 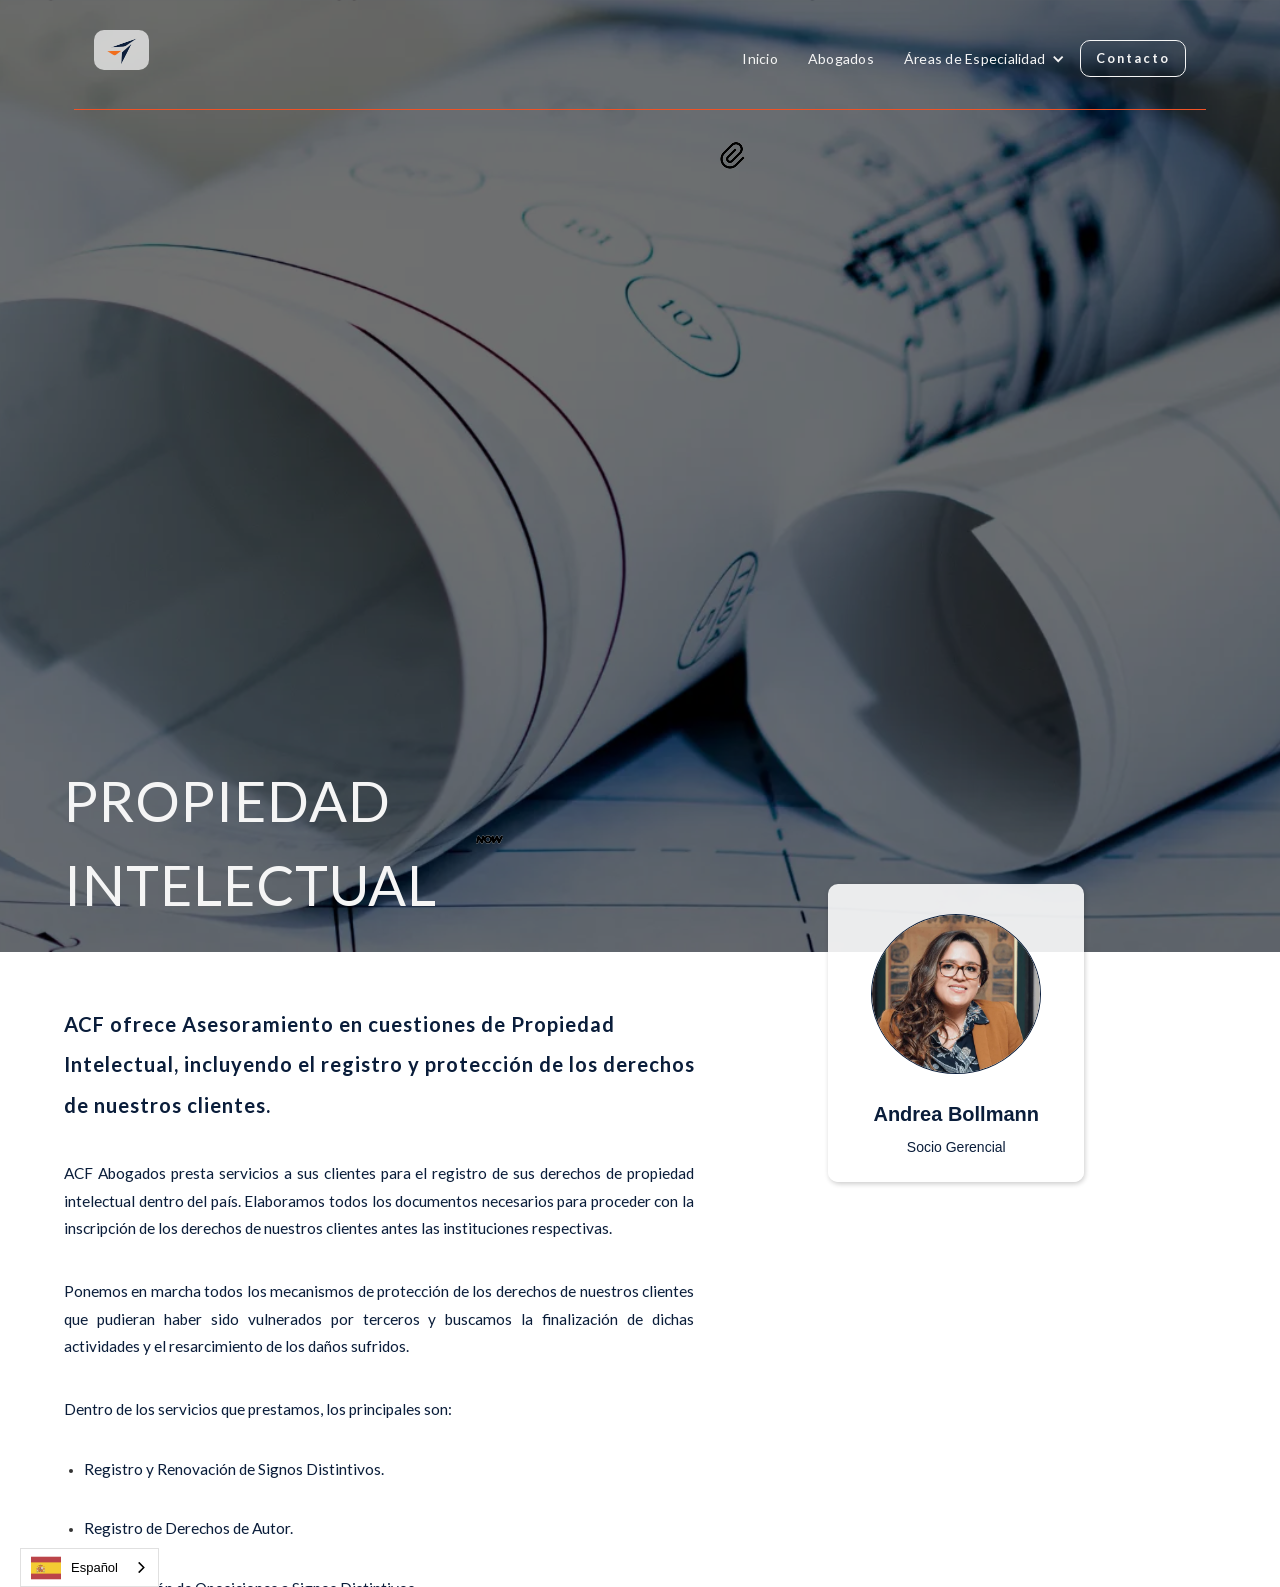 I want to click on open the NOW streaming app, so click(x=489, y=839).